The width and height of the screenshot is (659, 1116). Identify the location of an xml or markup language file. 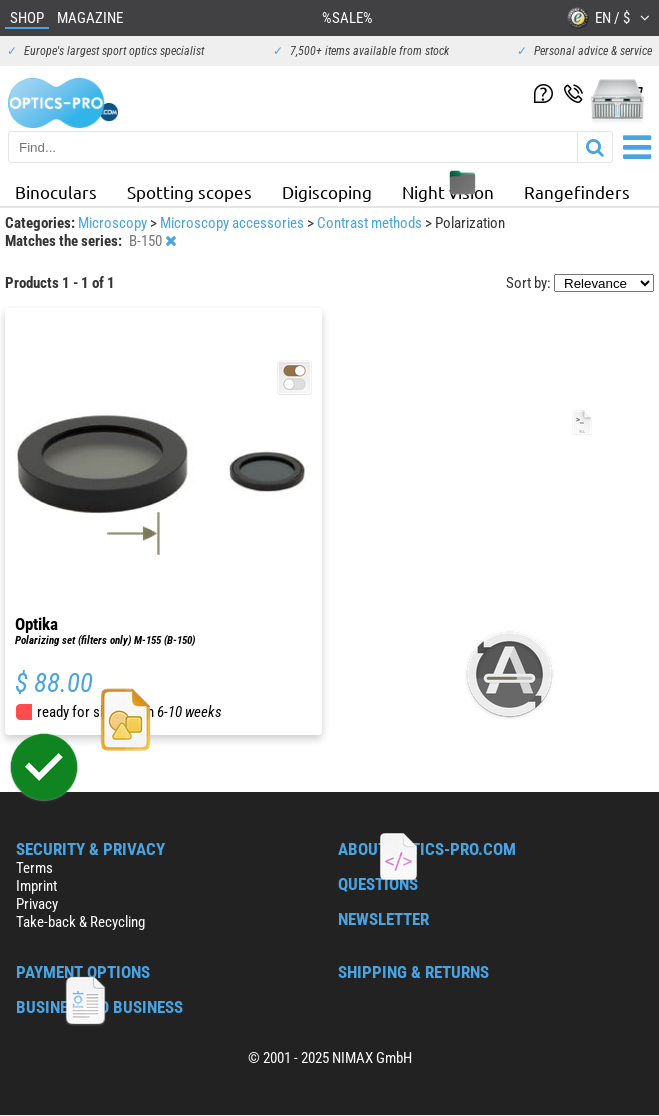
(398, 856).